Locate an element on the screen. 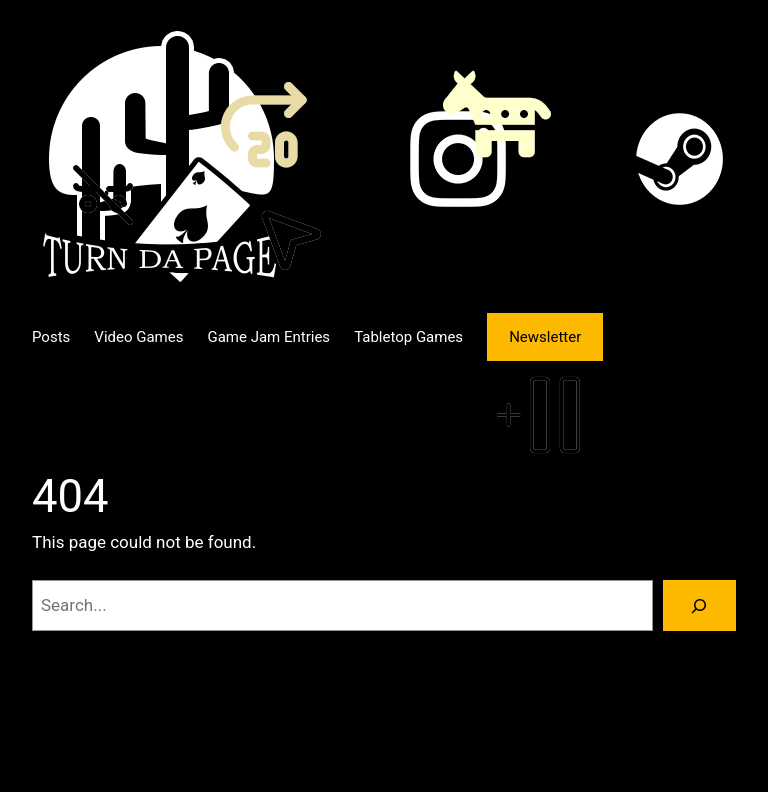 The height and width of the screenshot is (792, 768). represents the Democratic Party affiliation is located at coordinates (497, 114).